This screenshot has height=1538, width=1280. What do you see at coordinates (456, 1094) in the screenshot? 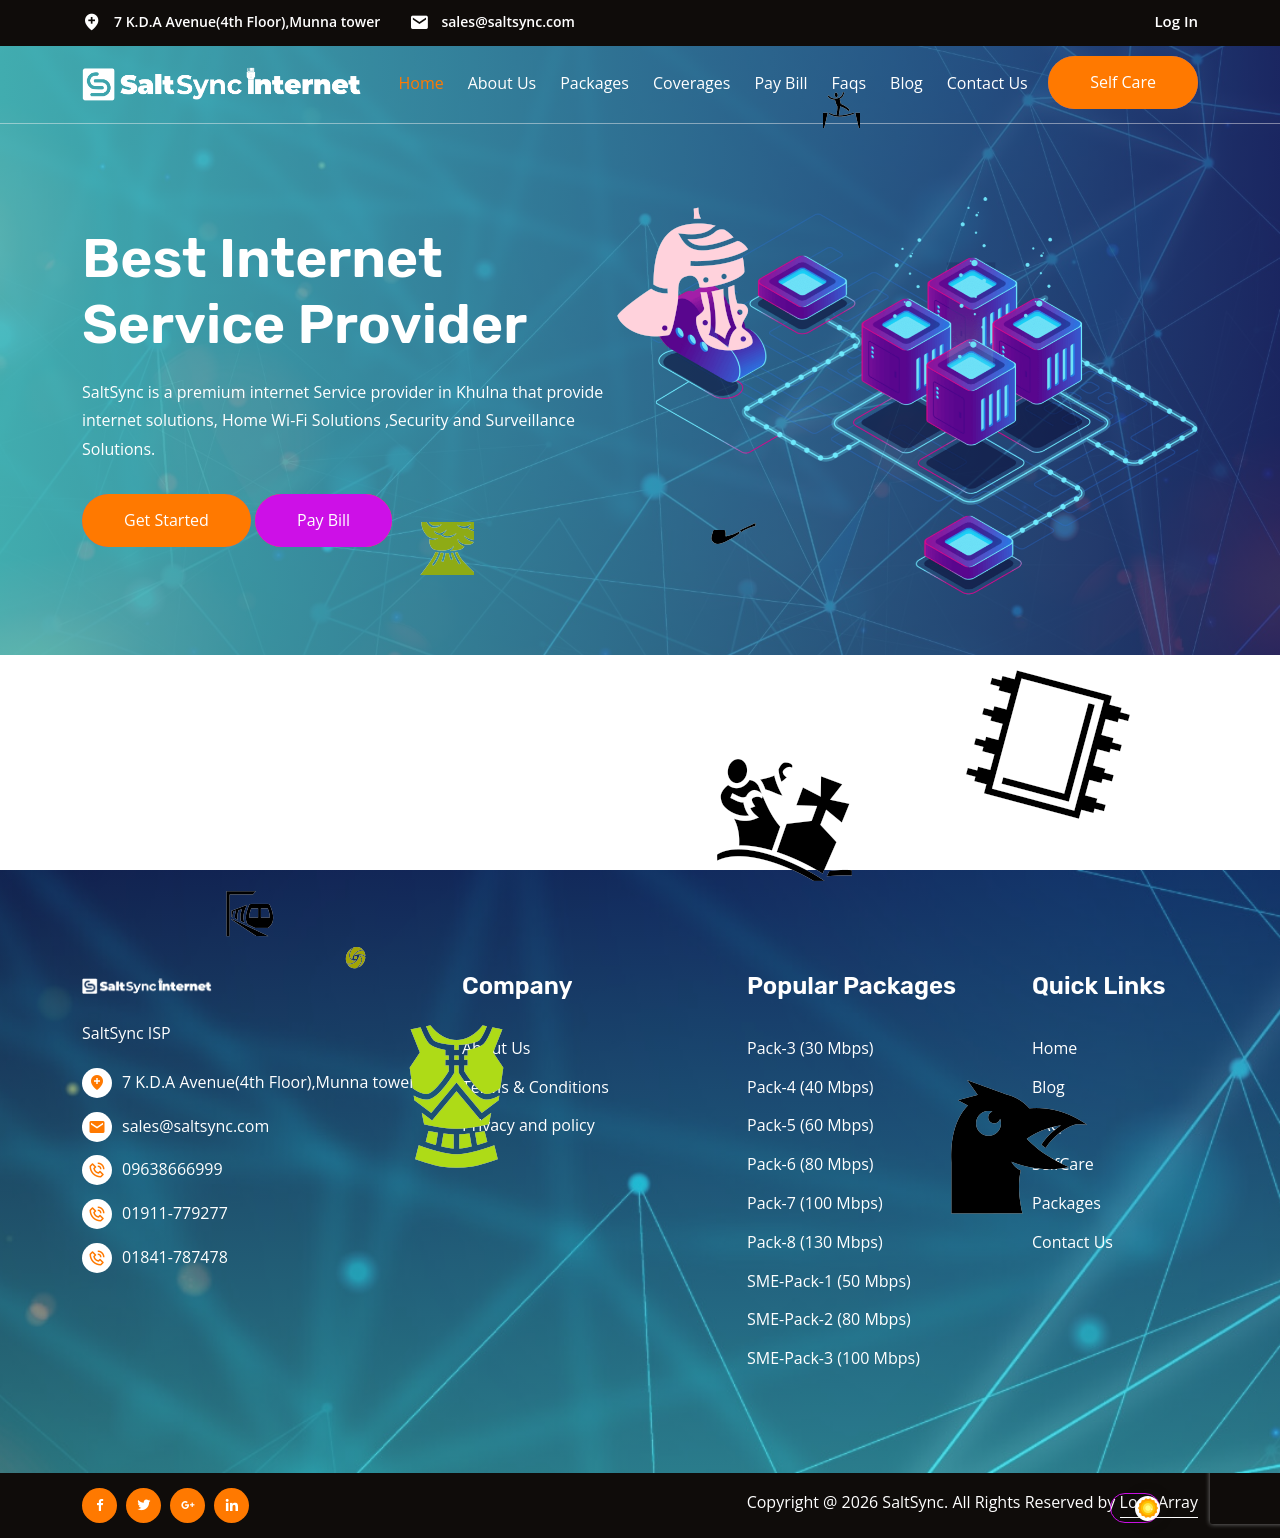
I see `equip leather armor to your character` at bounding box center [456, 1094].